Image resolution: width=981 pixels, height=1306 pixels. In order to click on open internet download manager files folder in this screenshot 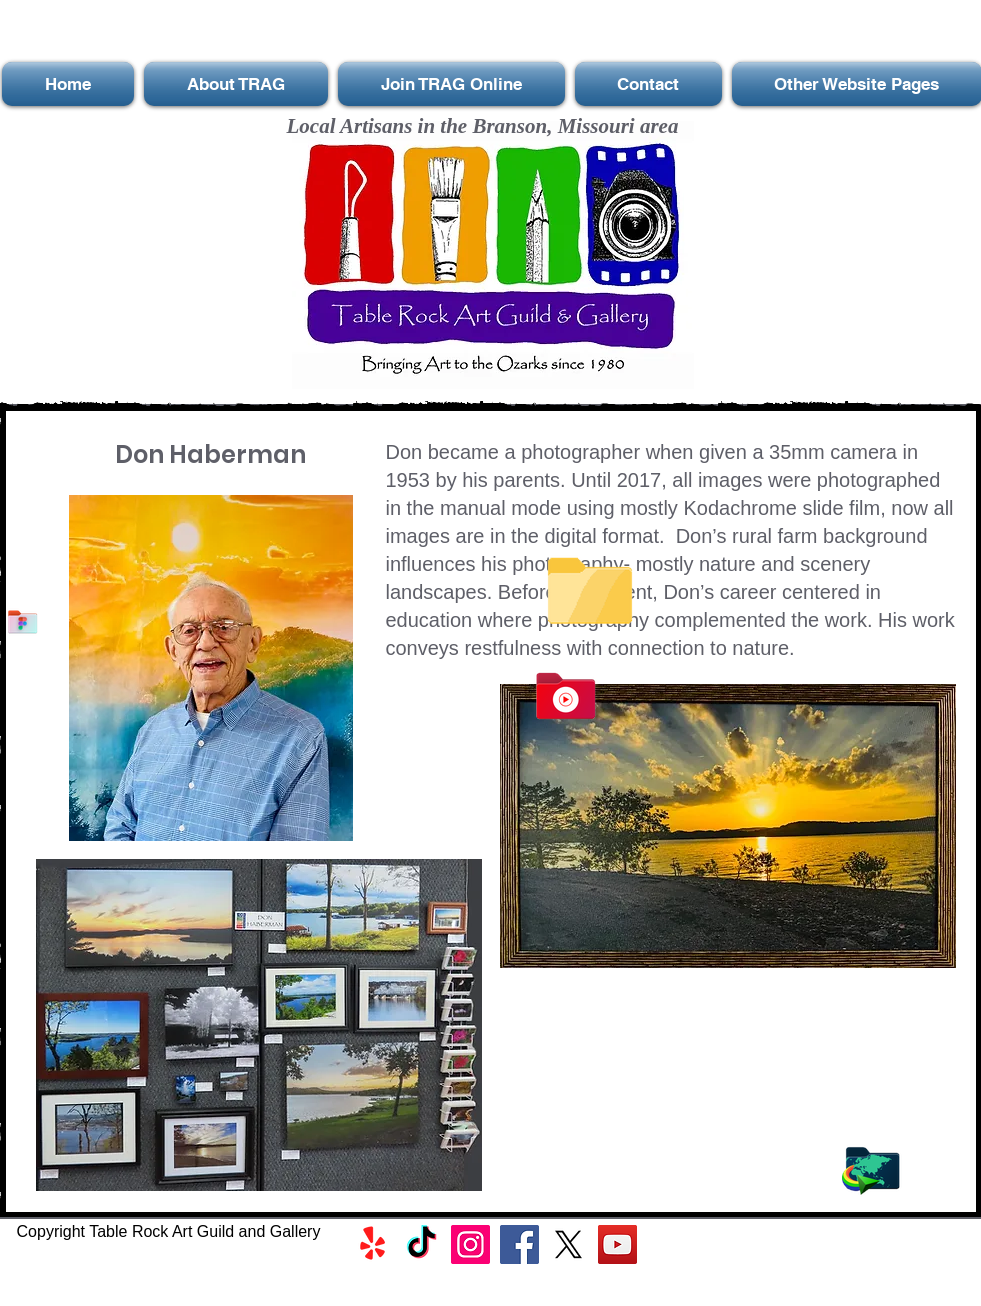, I will do `click(872, 1169)`.